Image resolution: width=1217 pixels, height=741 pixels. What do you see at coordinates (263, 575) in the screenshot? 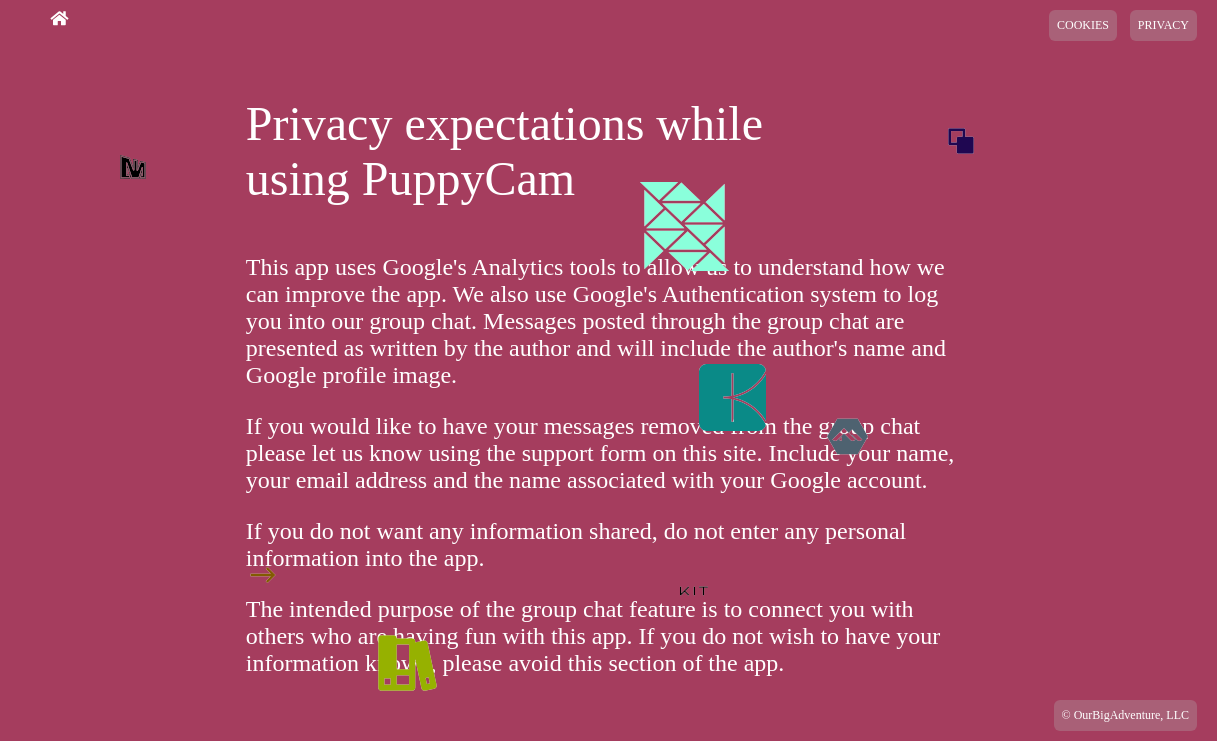
I see `navigate to the next page or step` at bounding box center [263, 575].